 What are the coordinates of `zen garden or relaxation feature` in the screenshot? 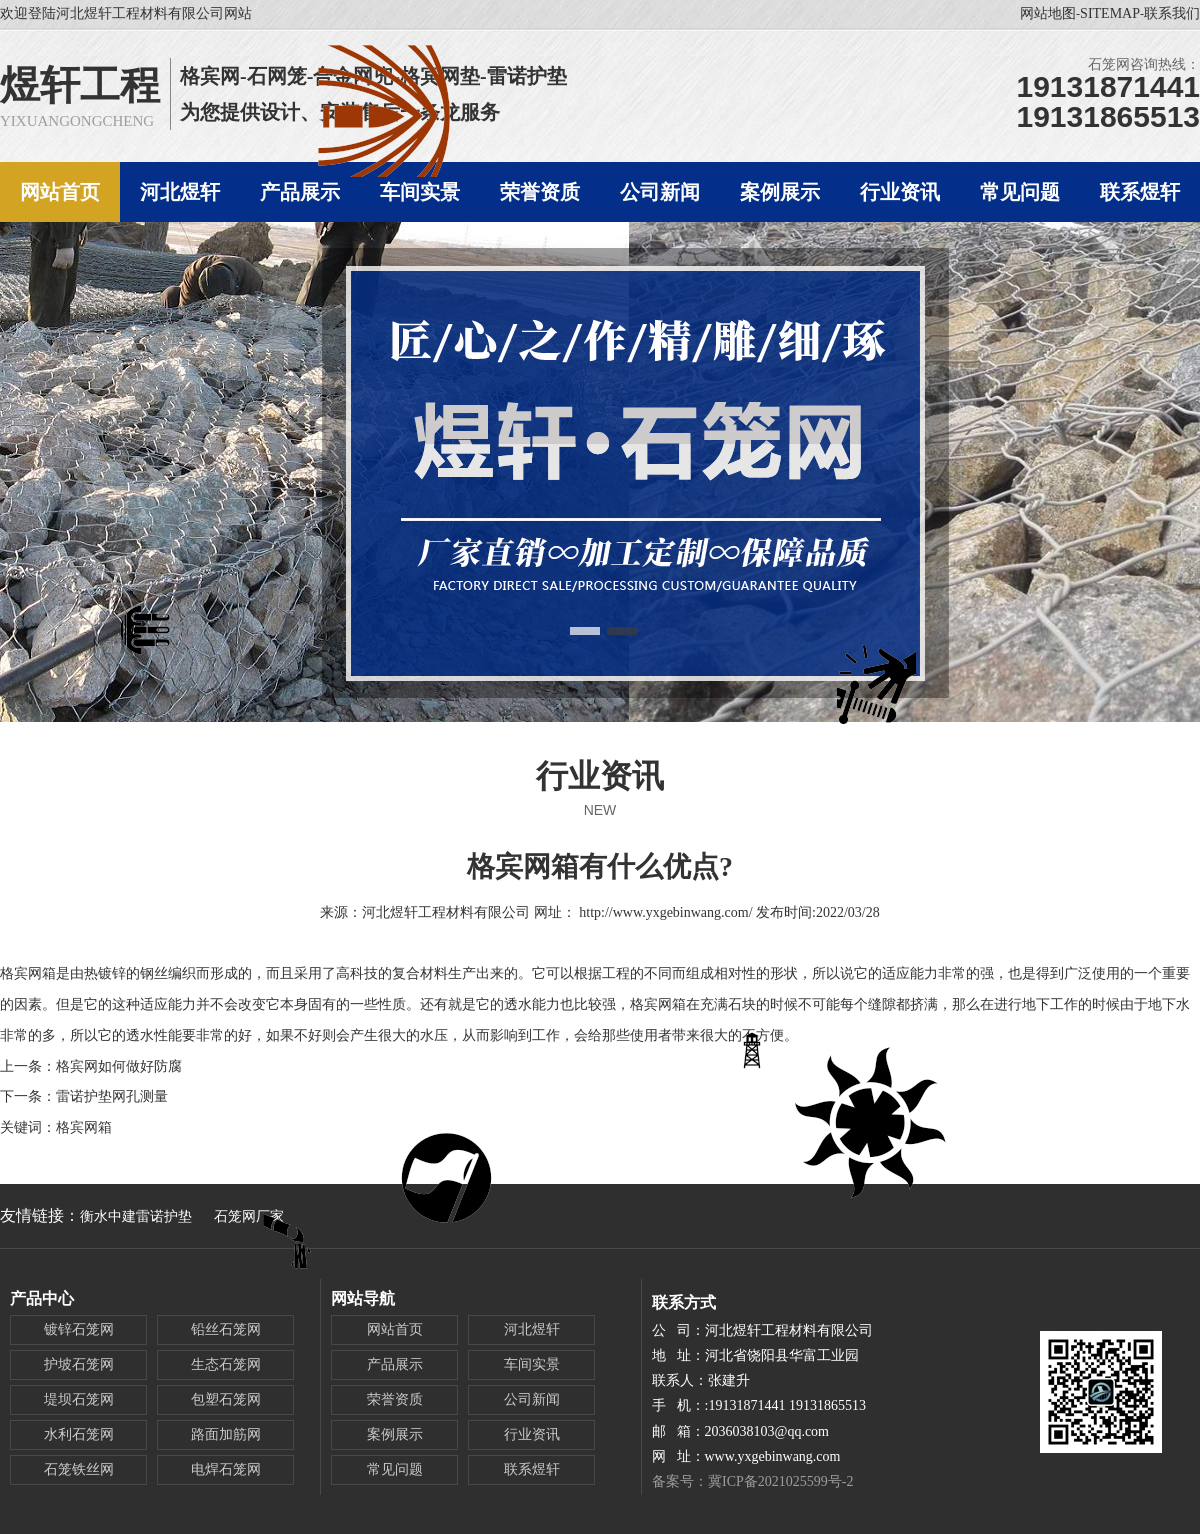 It's located at (291, 1240).